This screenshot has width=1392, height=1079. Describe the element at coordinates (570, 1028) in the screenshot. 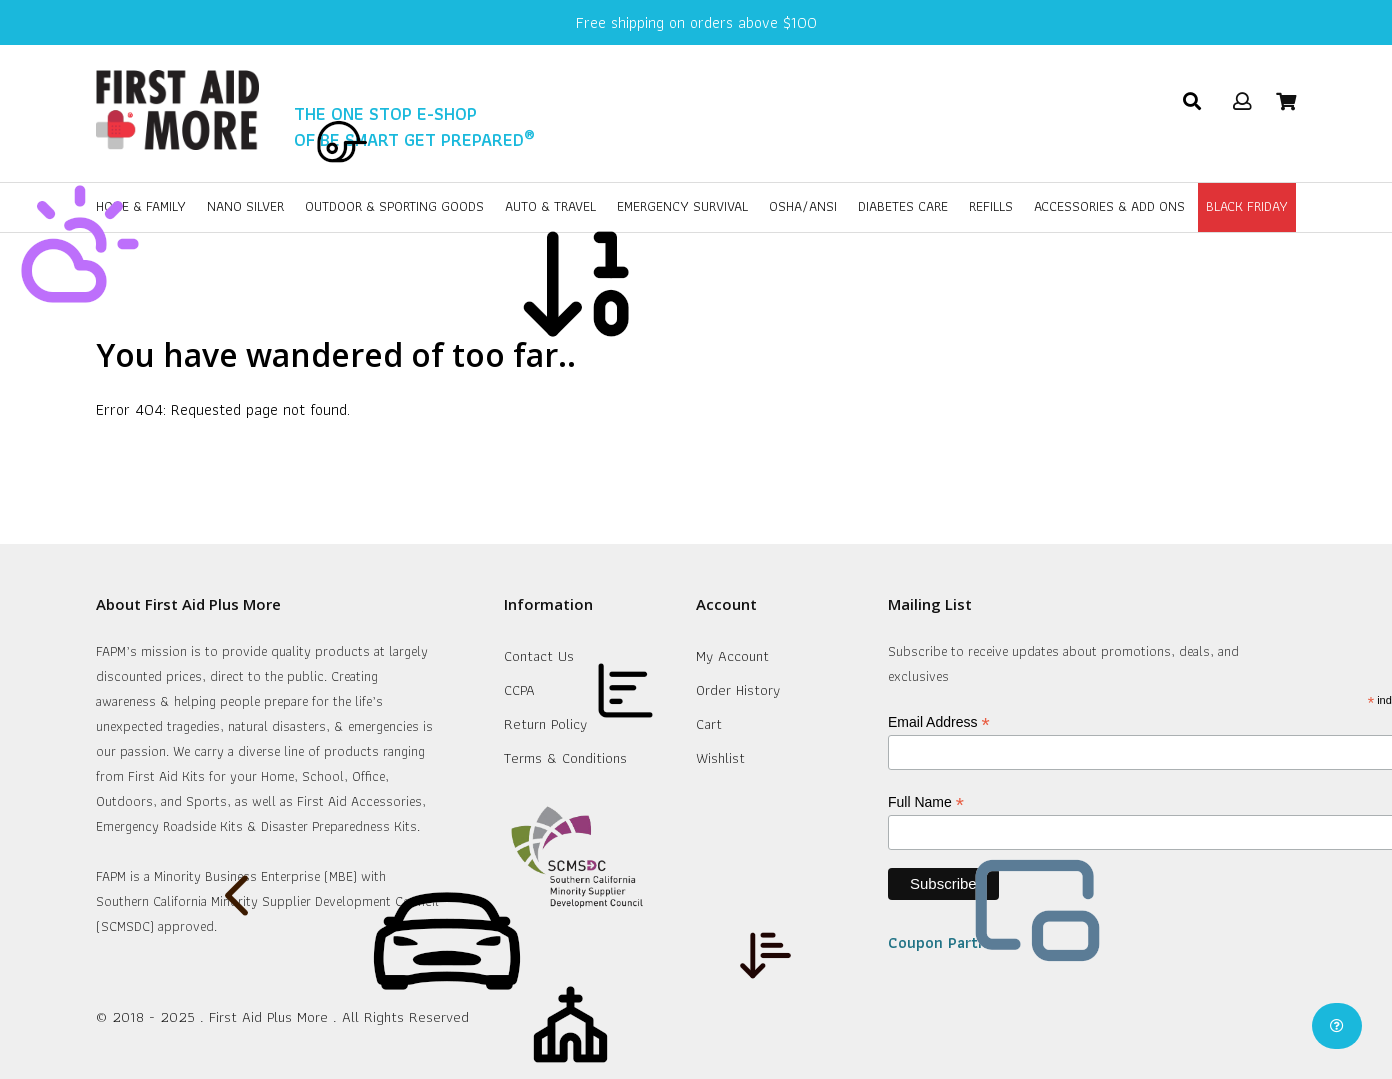

I see `view nearby churches or places of worship` at that location.